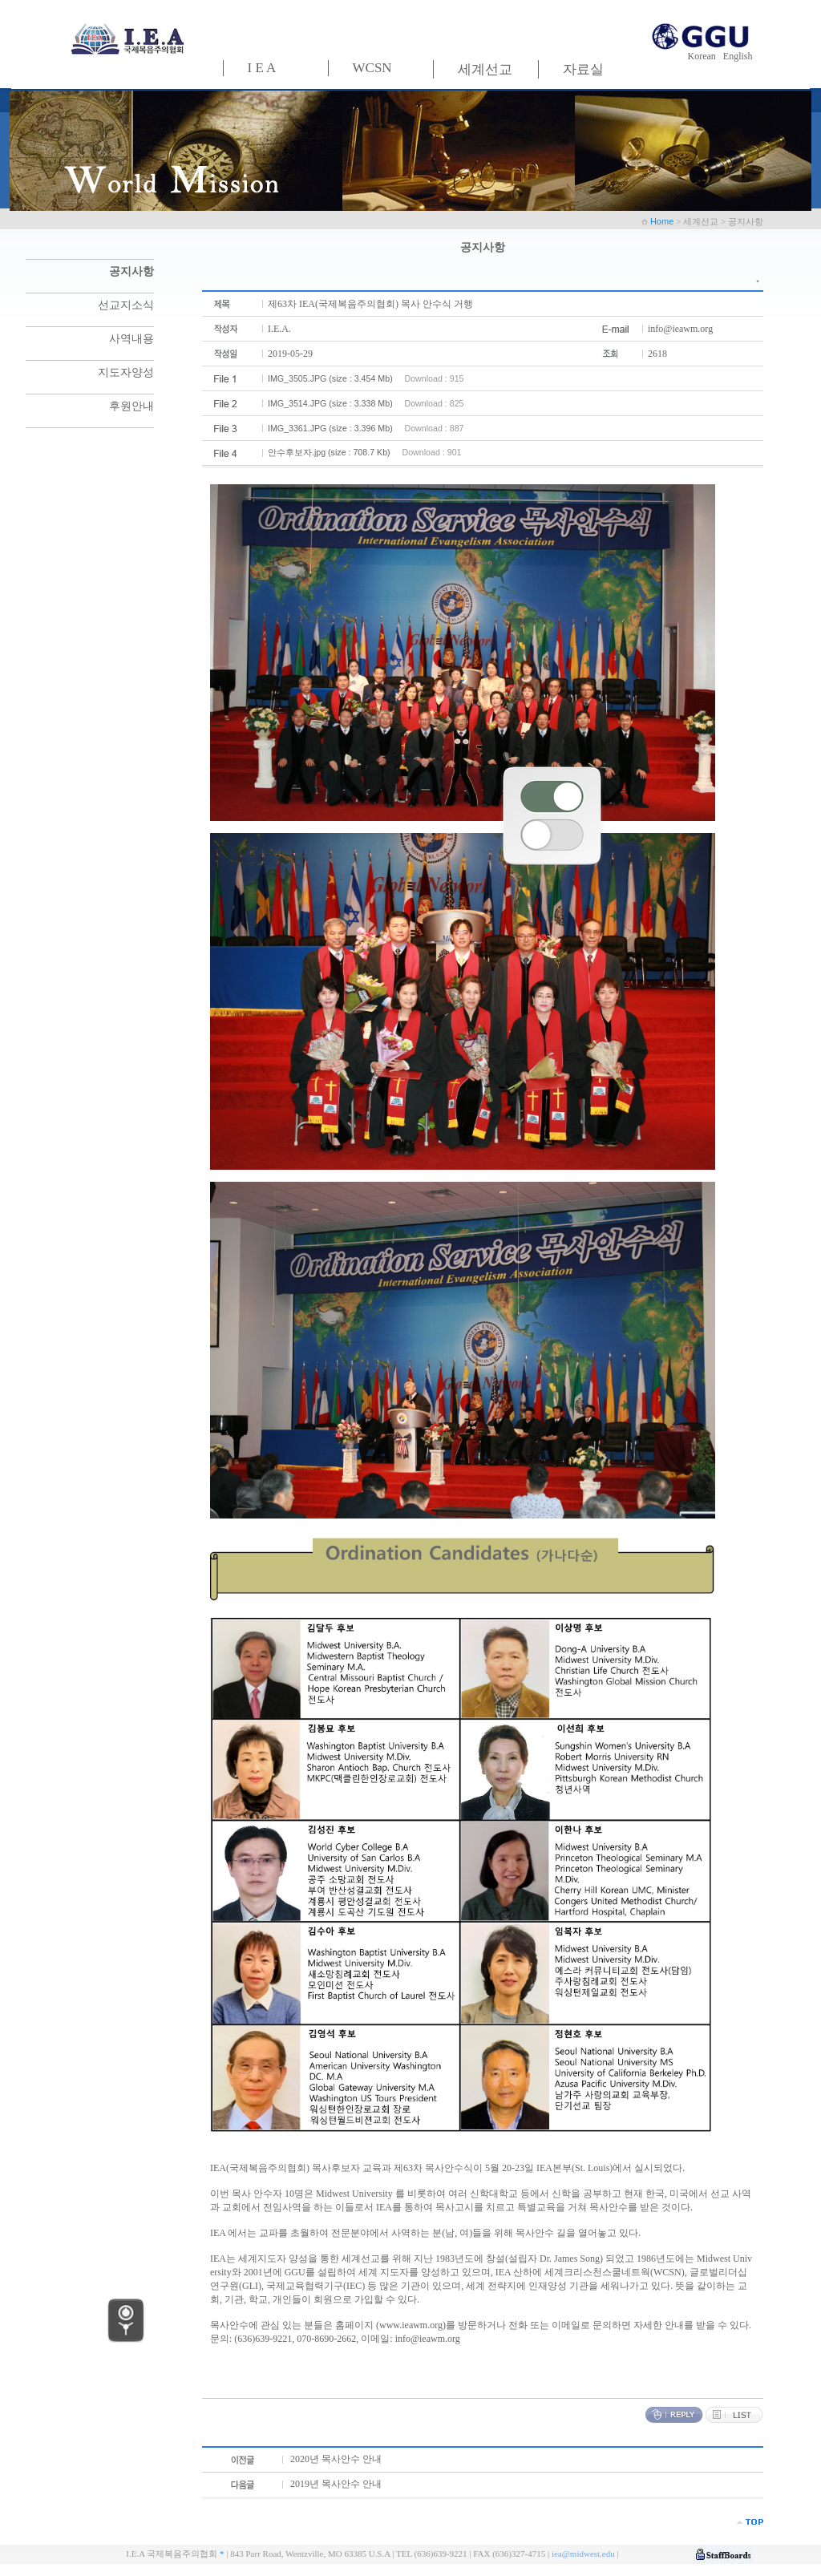 This screenshot has width=821, height=2576. Describe the element at coordinates (126, 2320) in the screenshot. I see `open the backups application` at that location.